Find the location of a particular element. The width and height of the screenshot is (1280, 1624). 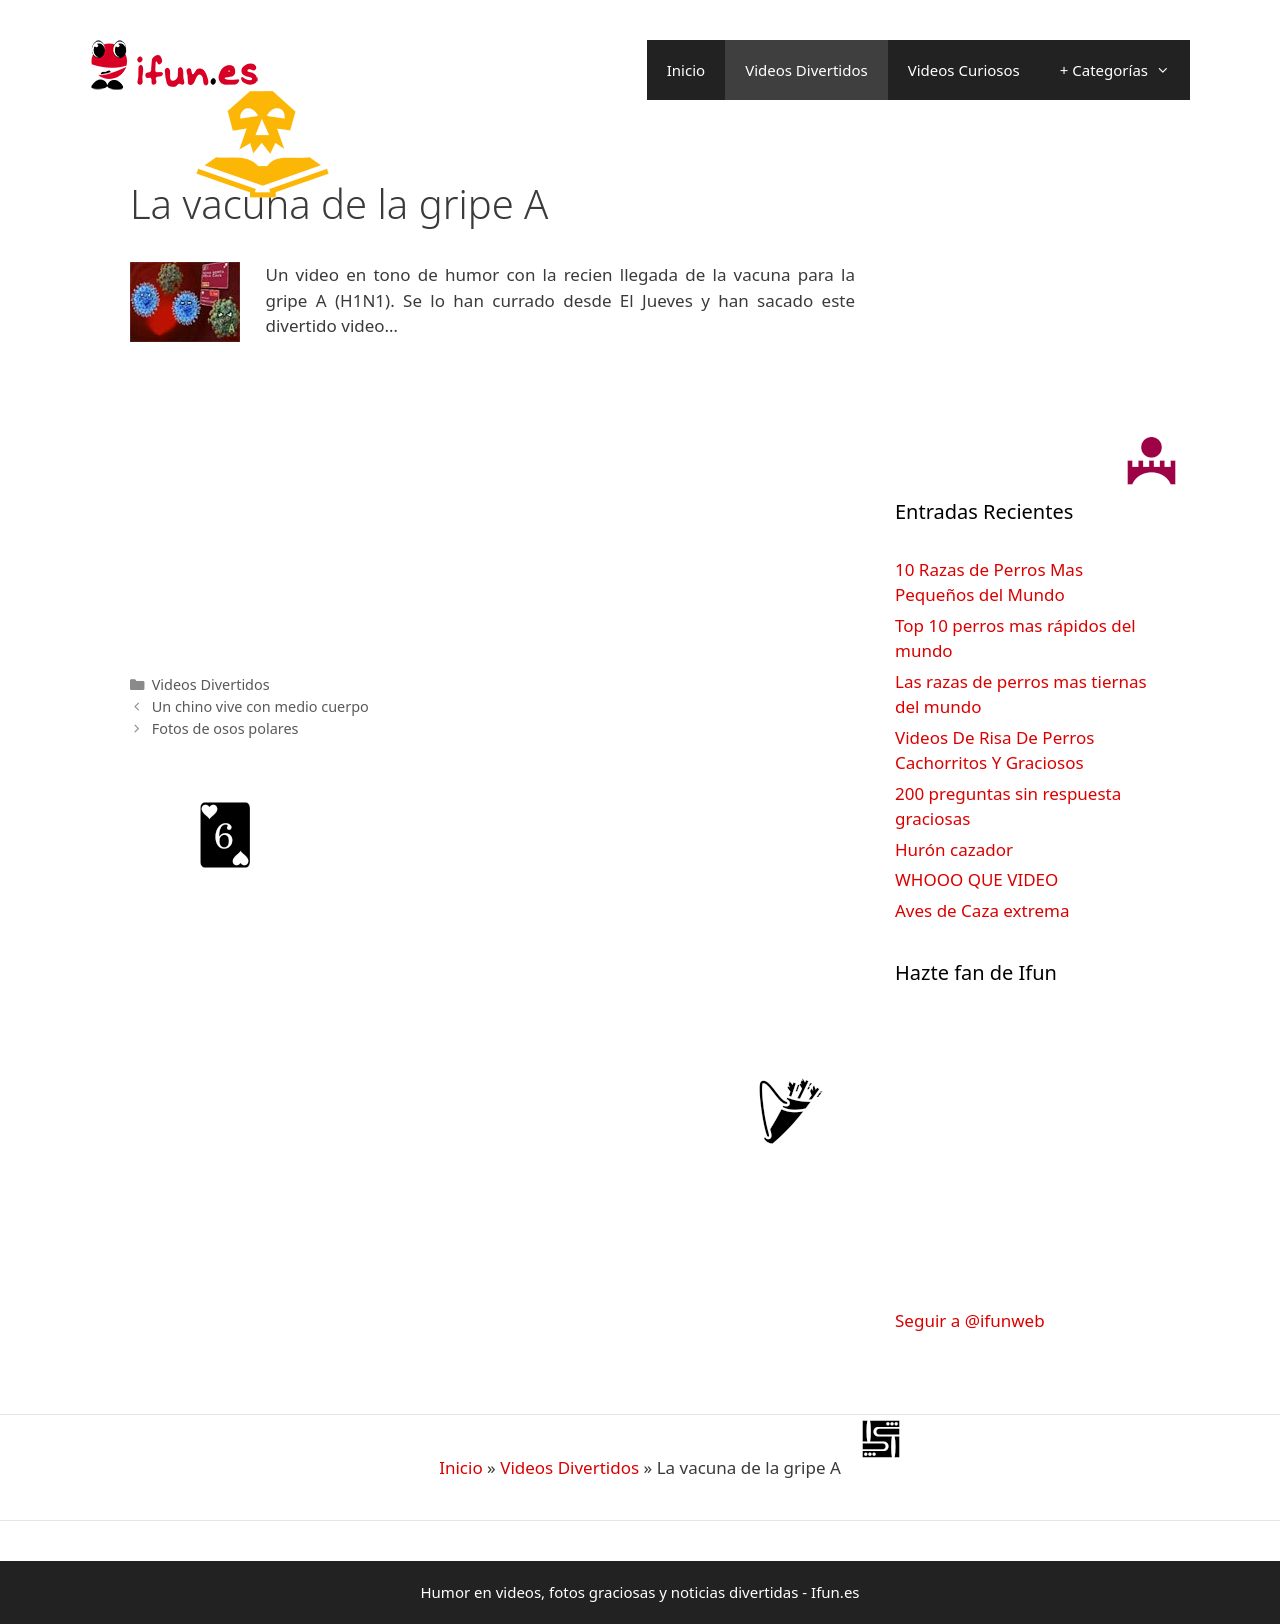

view death note or cursed book item in game inventory is located at coordinates (262, 148).